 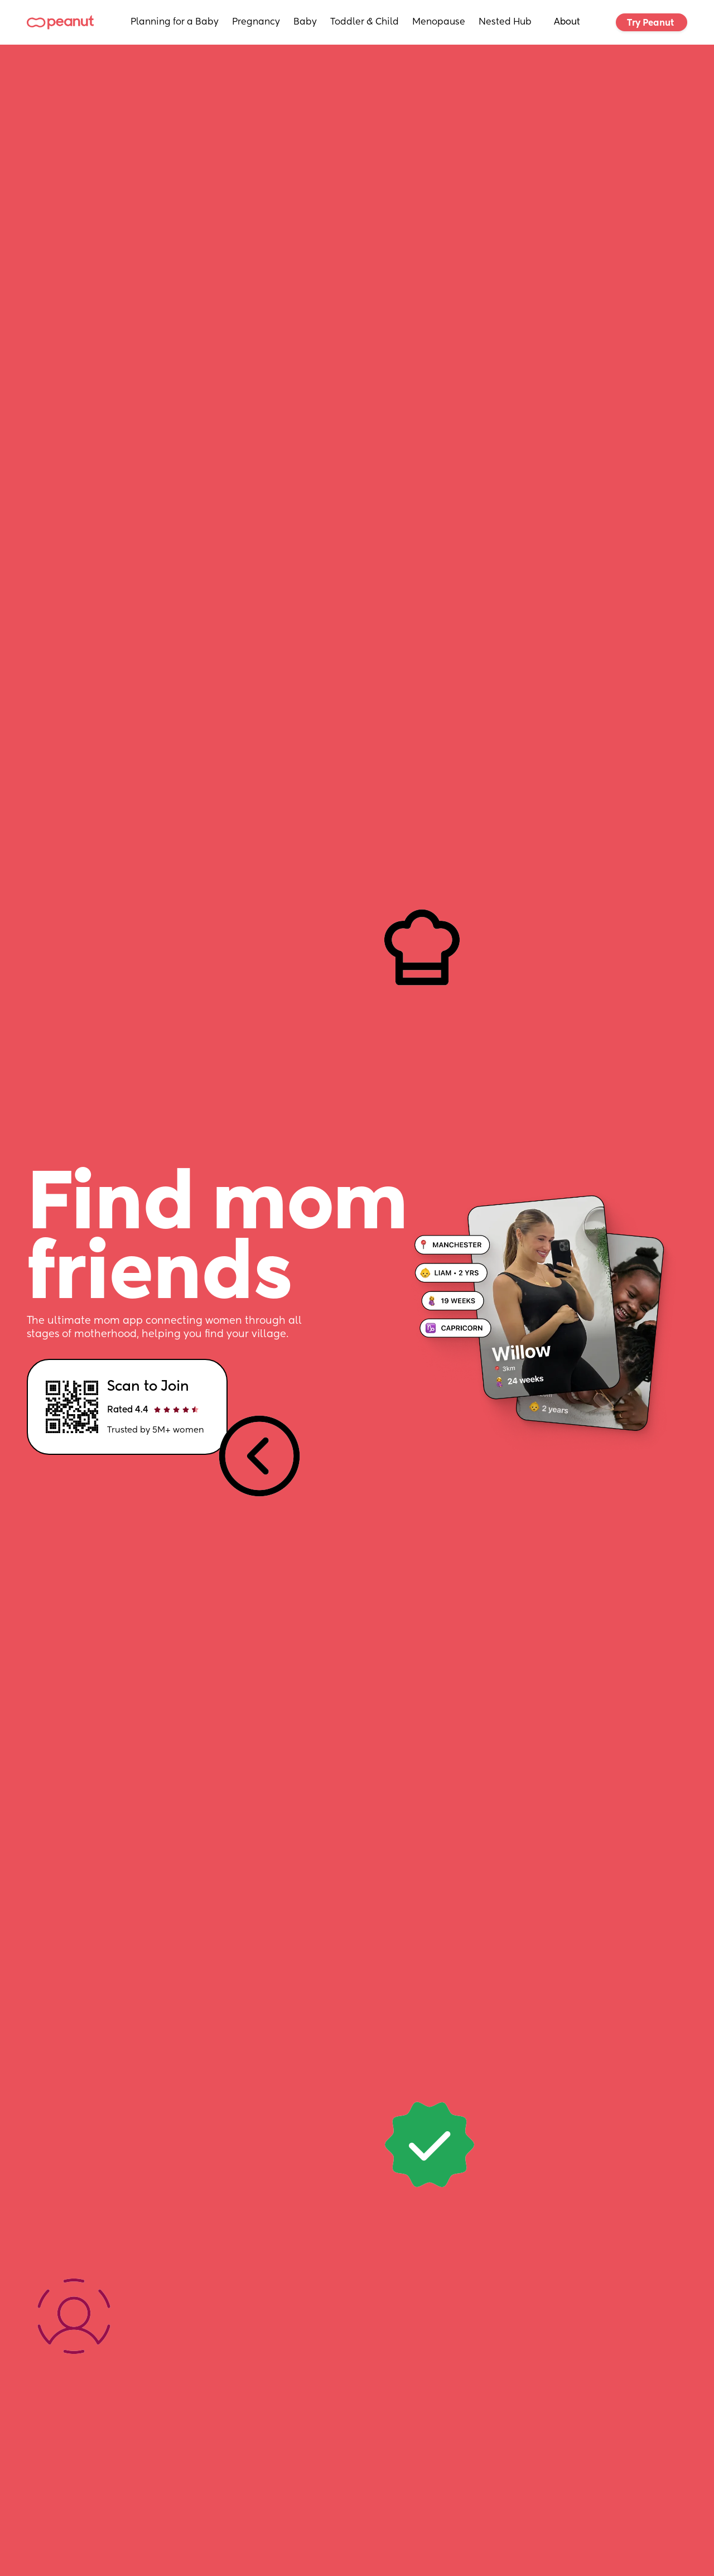 I want to click on user profile pending or incomplete, so click(x=74, y=2316).